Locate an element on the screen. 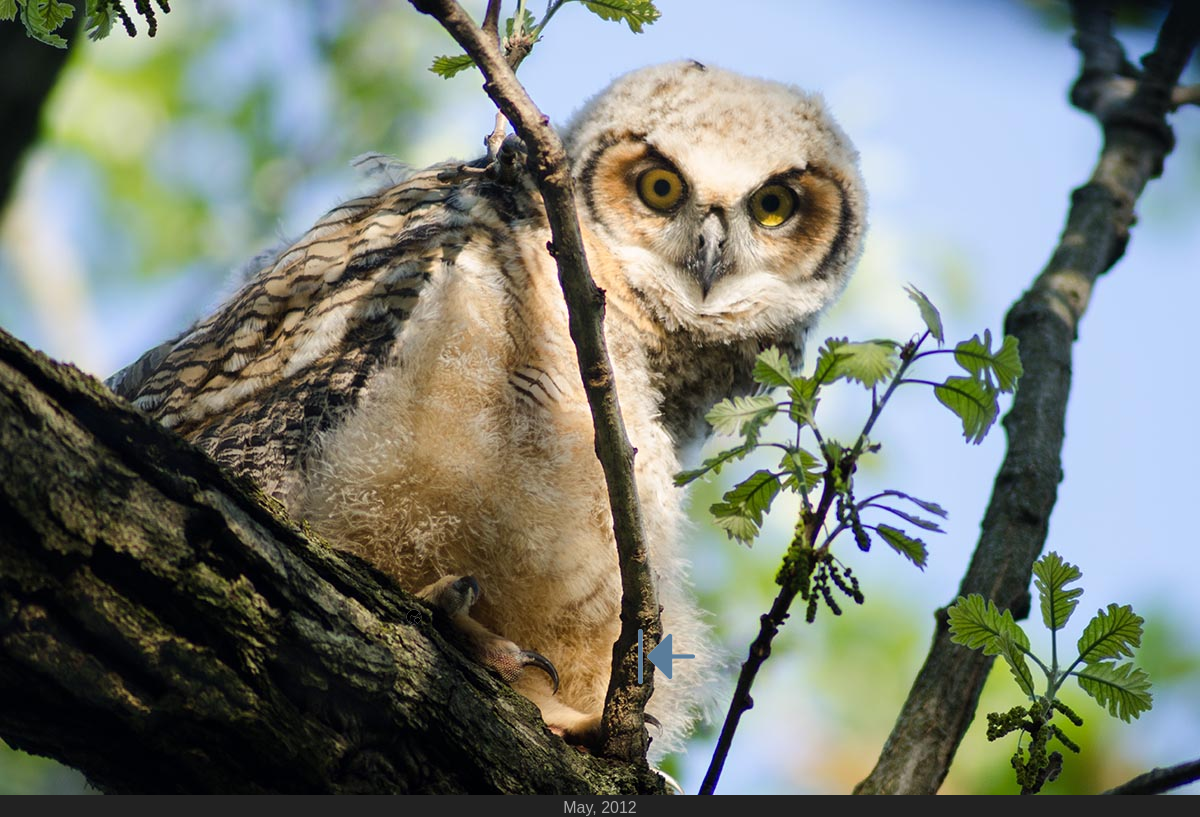 This screenshot has height=817, width=1200. switch to international or global settings is located at coordinates (414, 617).